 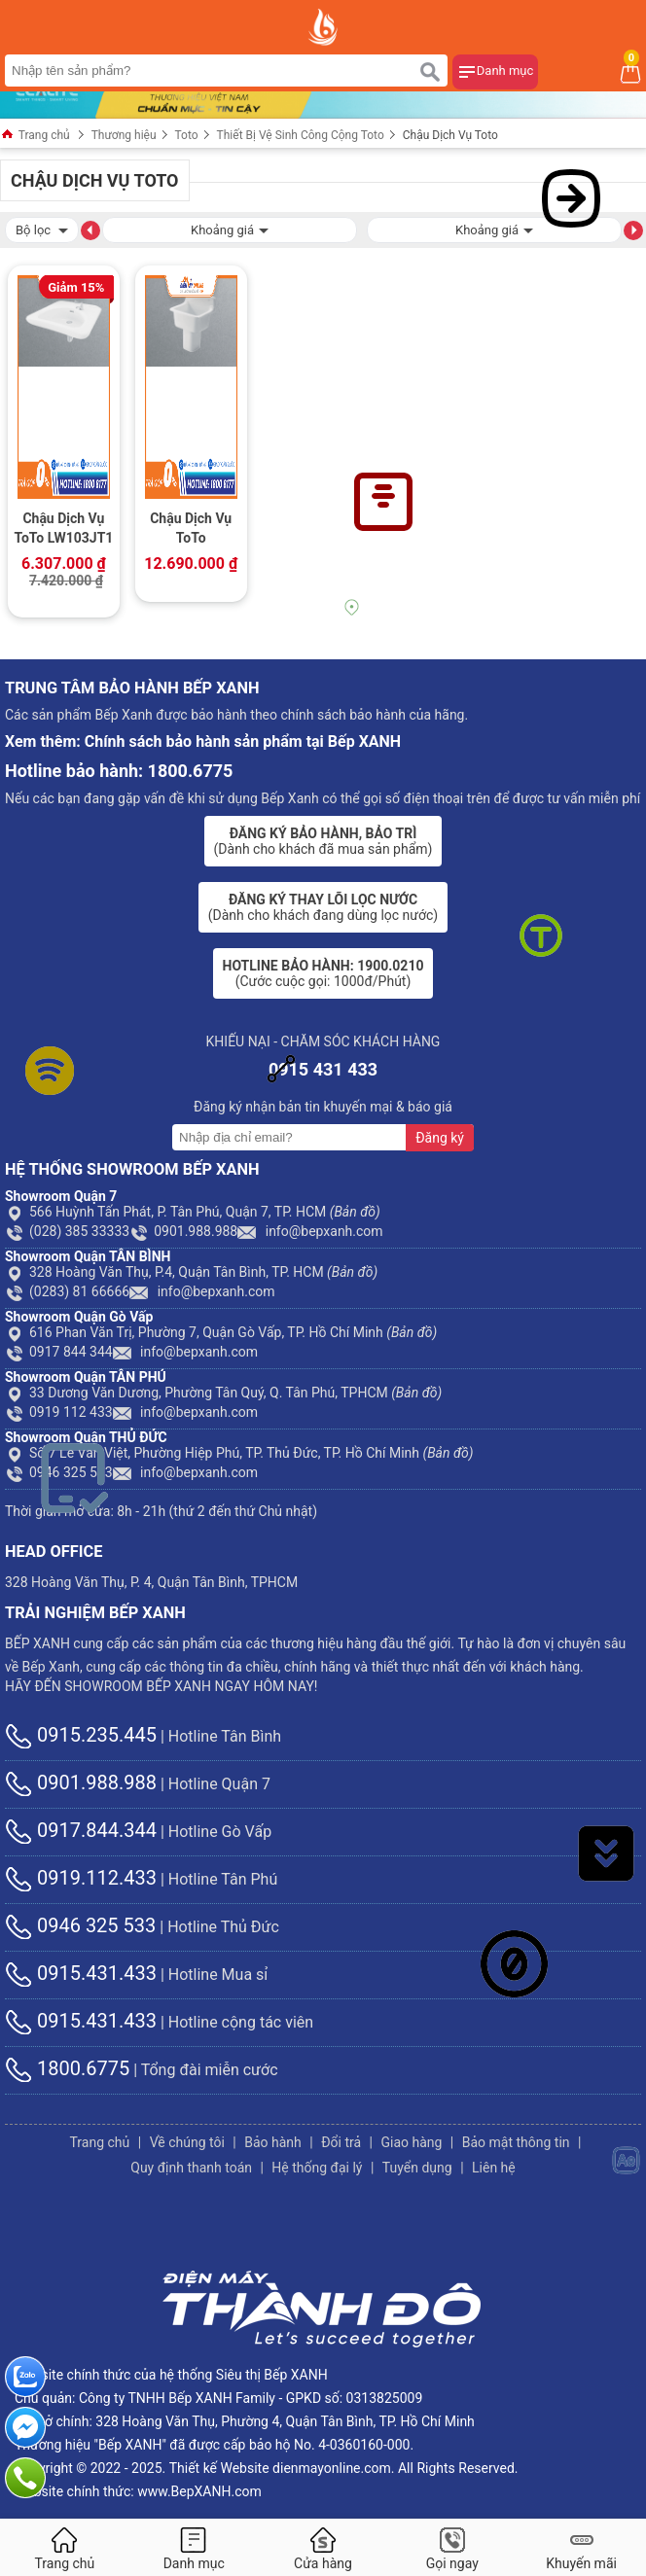 I want to click on align content to top center of container, so click(x=383, y=502).